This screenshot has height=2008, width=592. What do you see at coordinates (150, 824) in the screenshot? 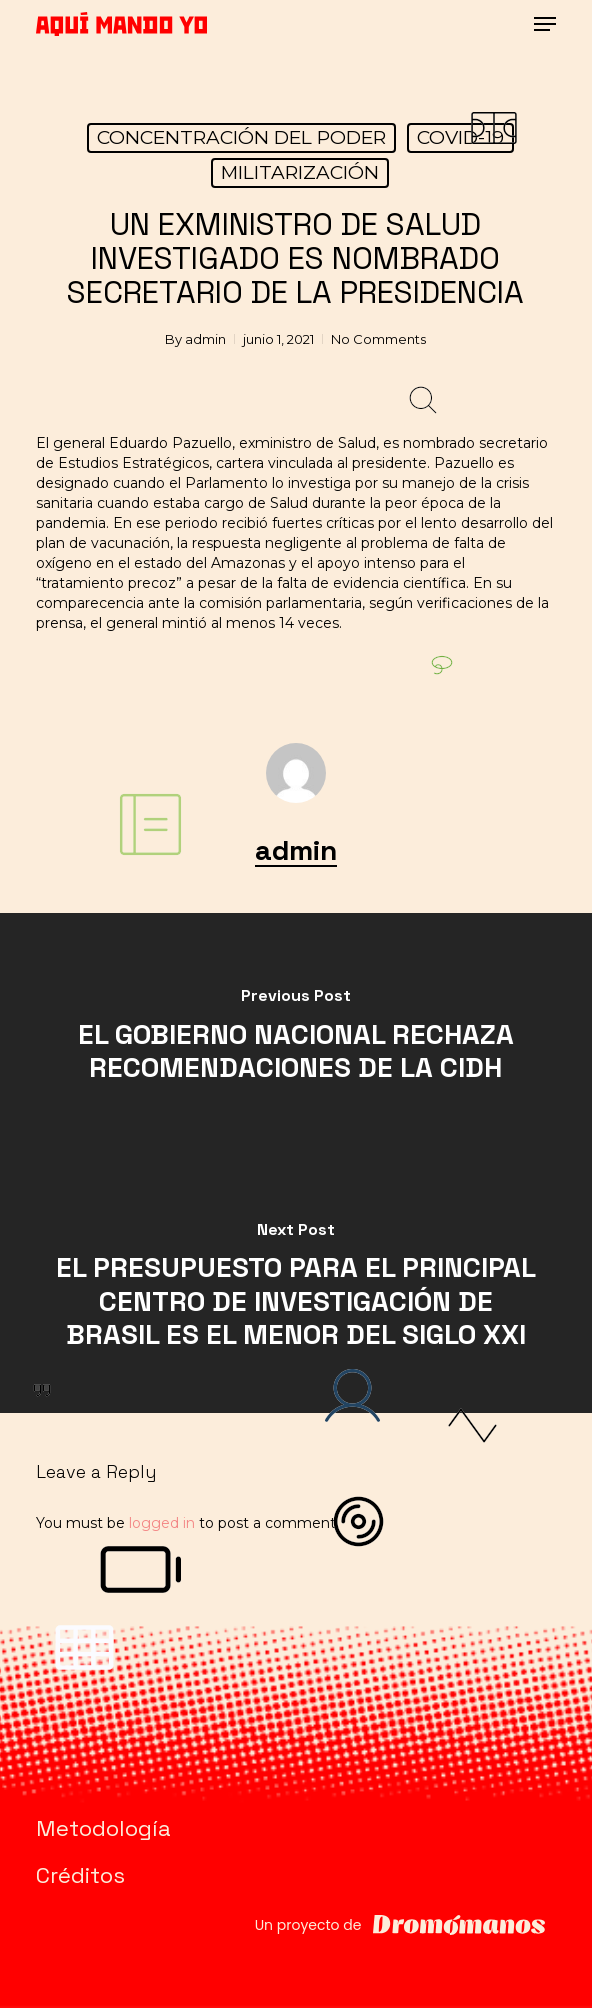
I see `open notebook or notes app` at bounding box center [150, 824].